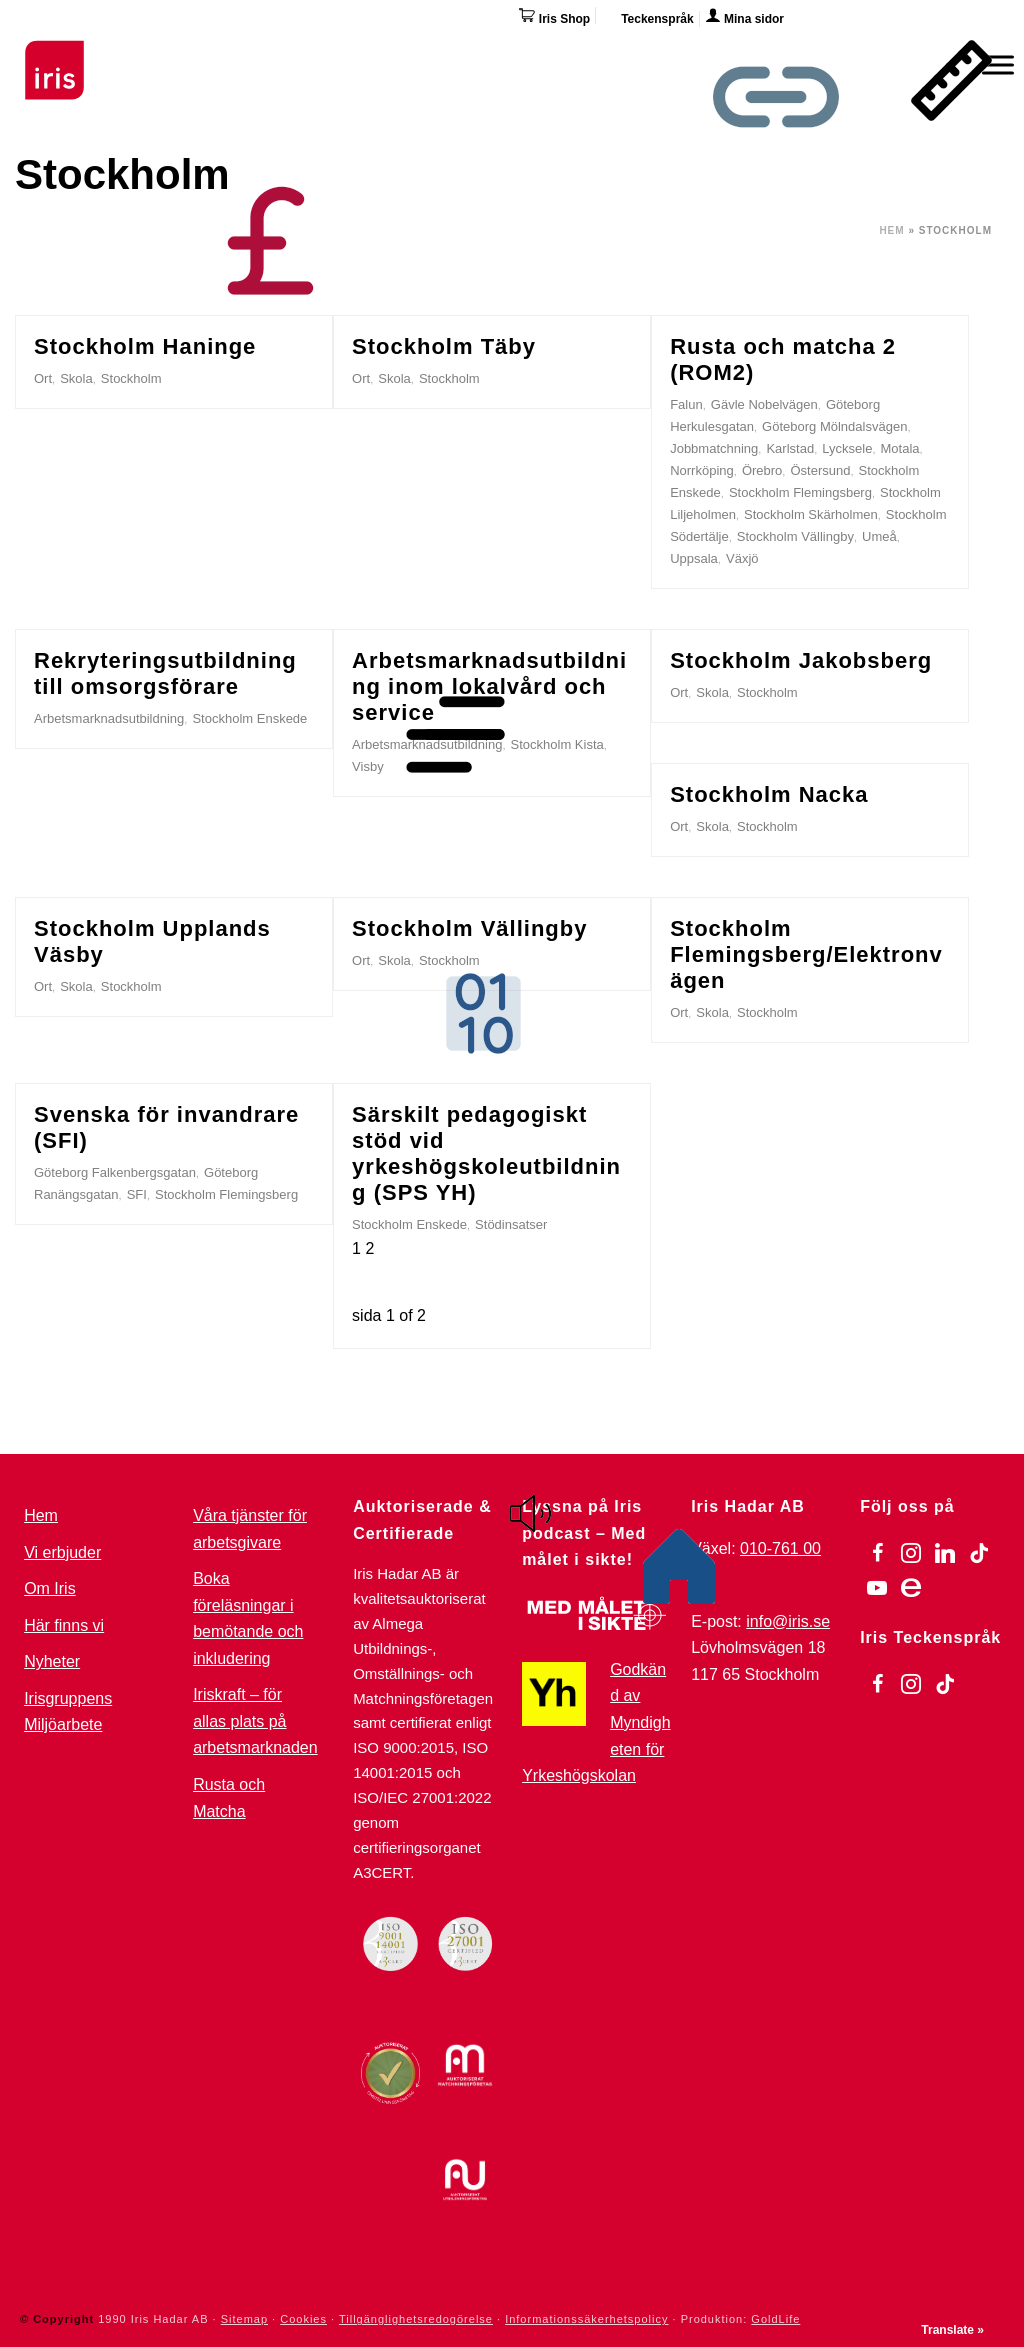 This screenshot has width=1024, height=2347. What do you see at coordinates (679, 1568) in the screenshot?
I see `navigate to home screen` at bounding box center [679, 1568].